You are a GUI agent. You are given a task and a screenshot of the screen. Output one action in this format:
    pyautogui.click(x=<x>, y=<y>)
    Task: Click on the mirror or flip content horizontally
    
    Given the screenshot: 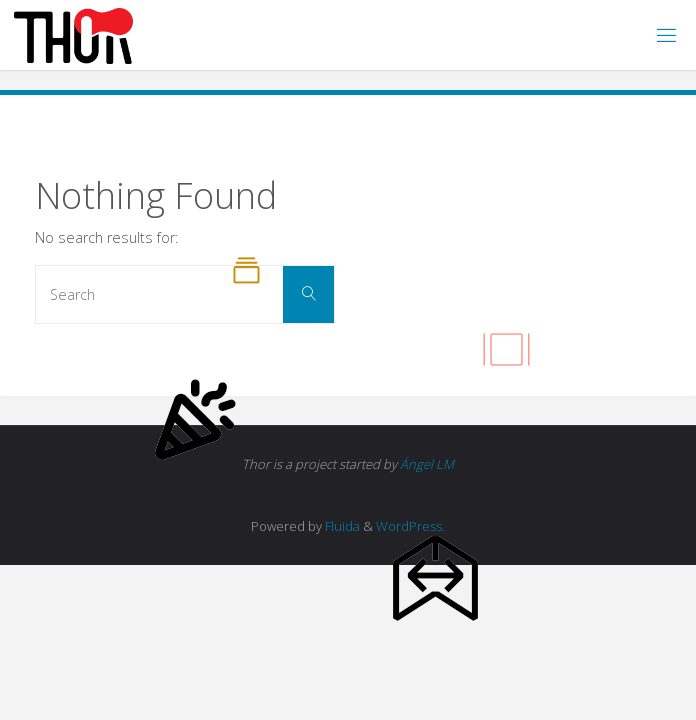 What is the action you would take?
    pyautogui.click(x=435, y=578)
    